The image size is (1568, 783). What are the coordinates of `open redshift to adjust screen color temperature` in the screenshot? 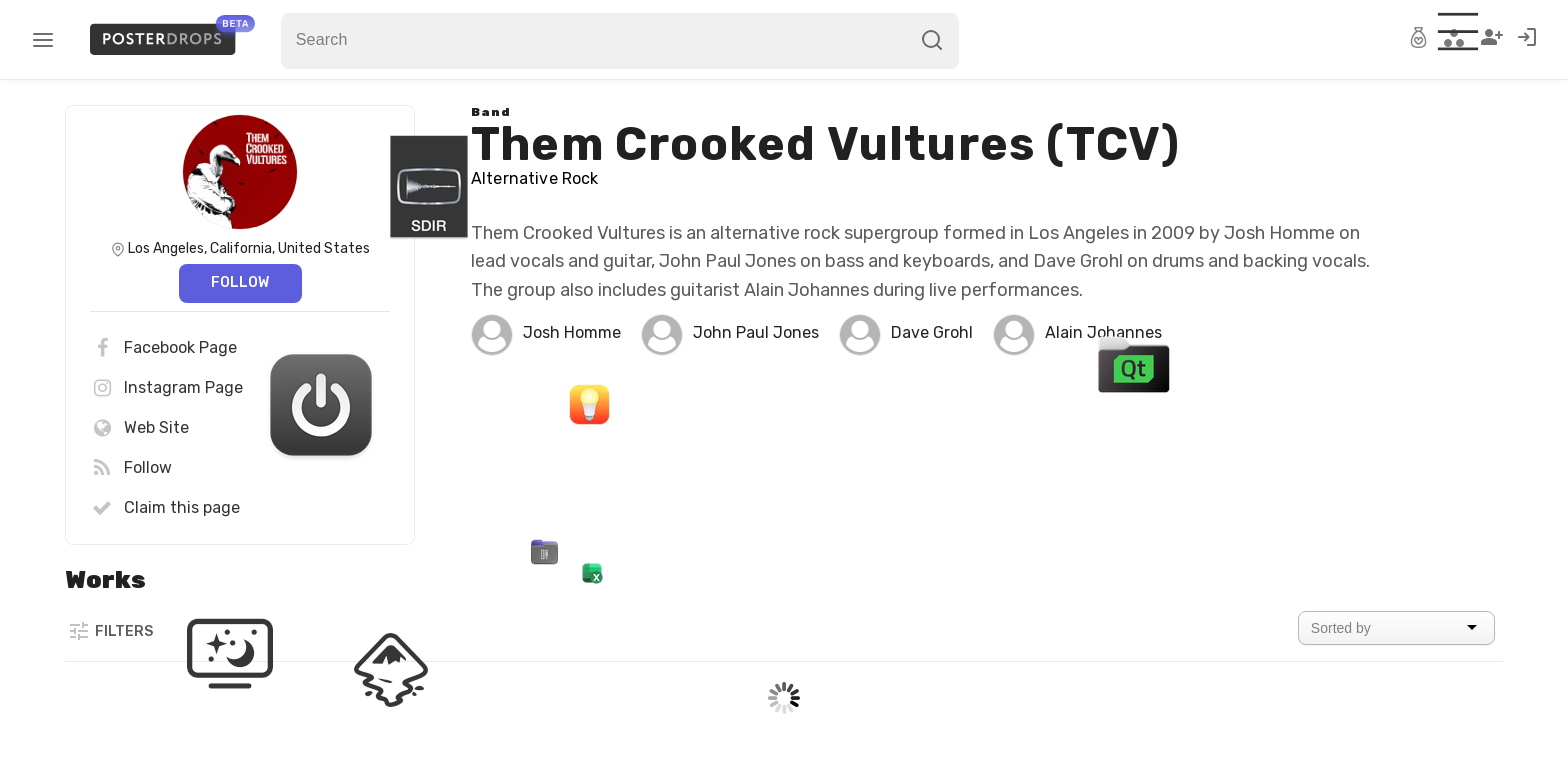 It's located at (589, 404).